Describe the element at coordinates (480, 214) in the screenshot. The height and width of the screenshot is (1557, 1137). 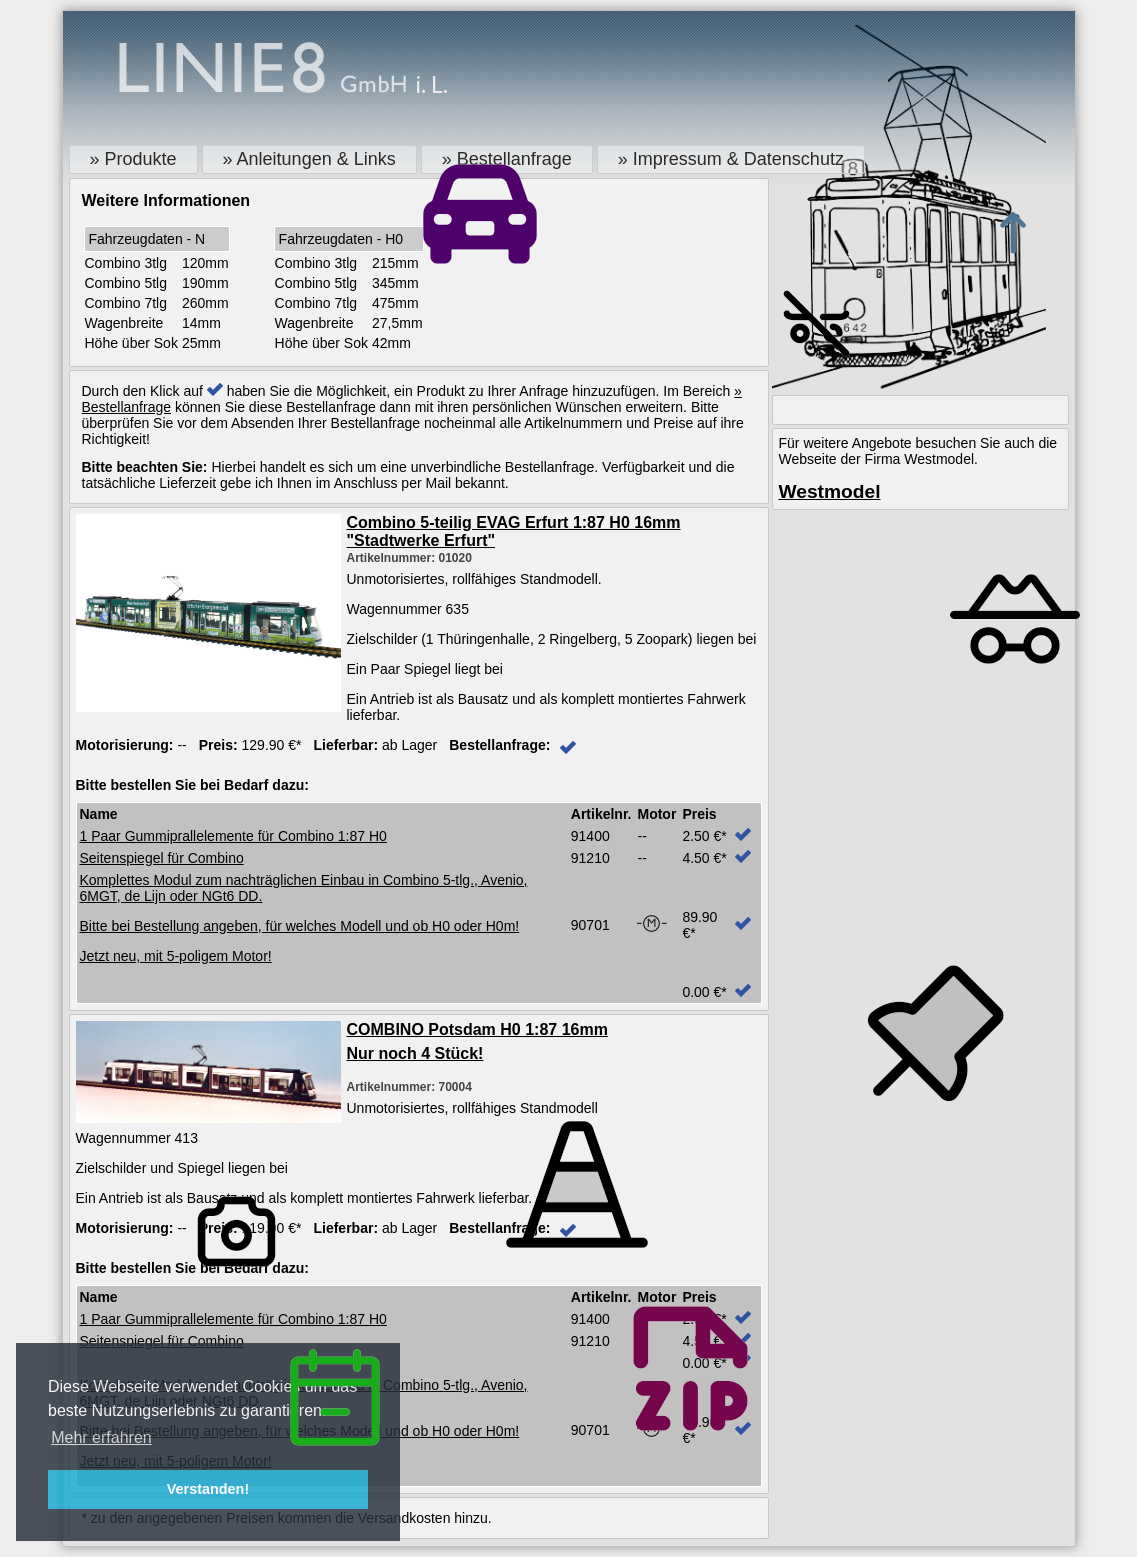
I see `view vehicle or car settings` at that location.